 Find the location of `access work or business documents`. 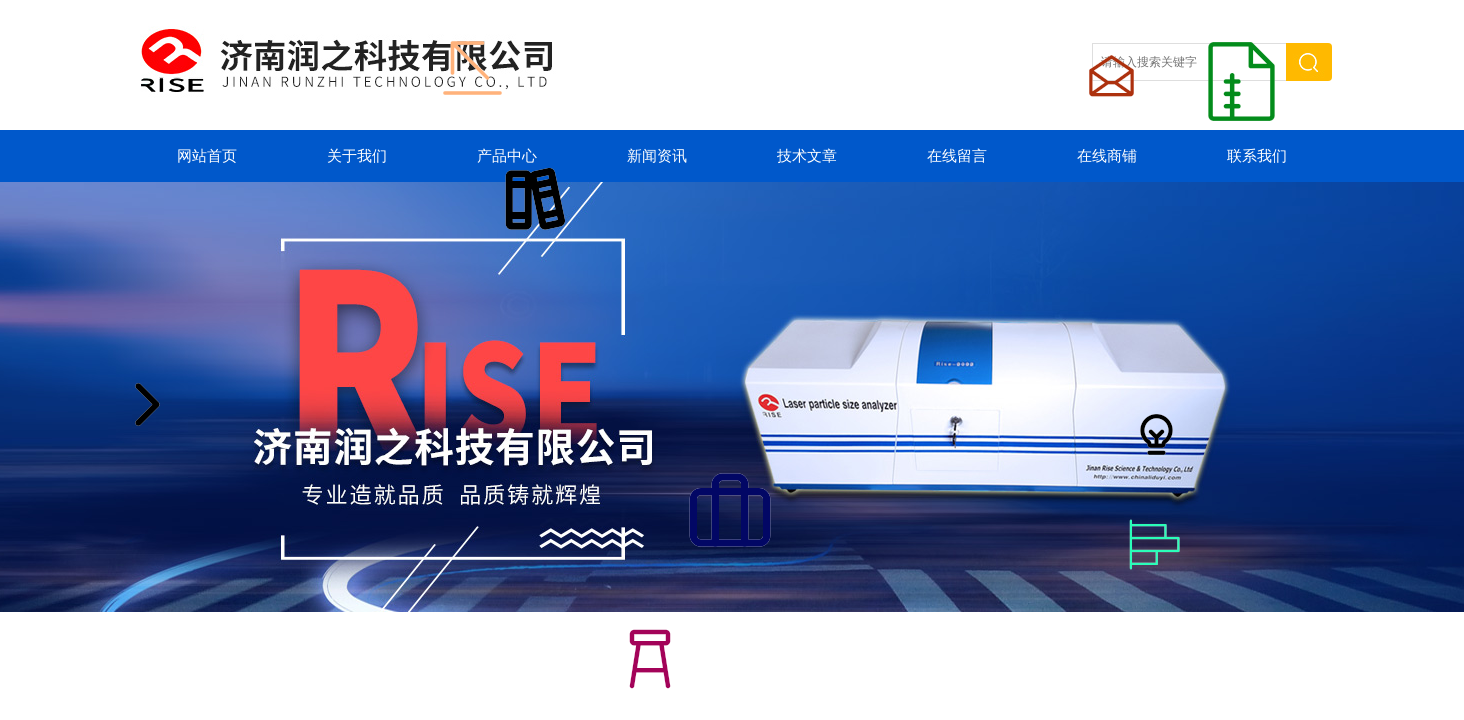

access work or business documents is located at coordinates (730, 510).